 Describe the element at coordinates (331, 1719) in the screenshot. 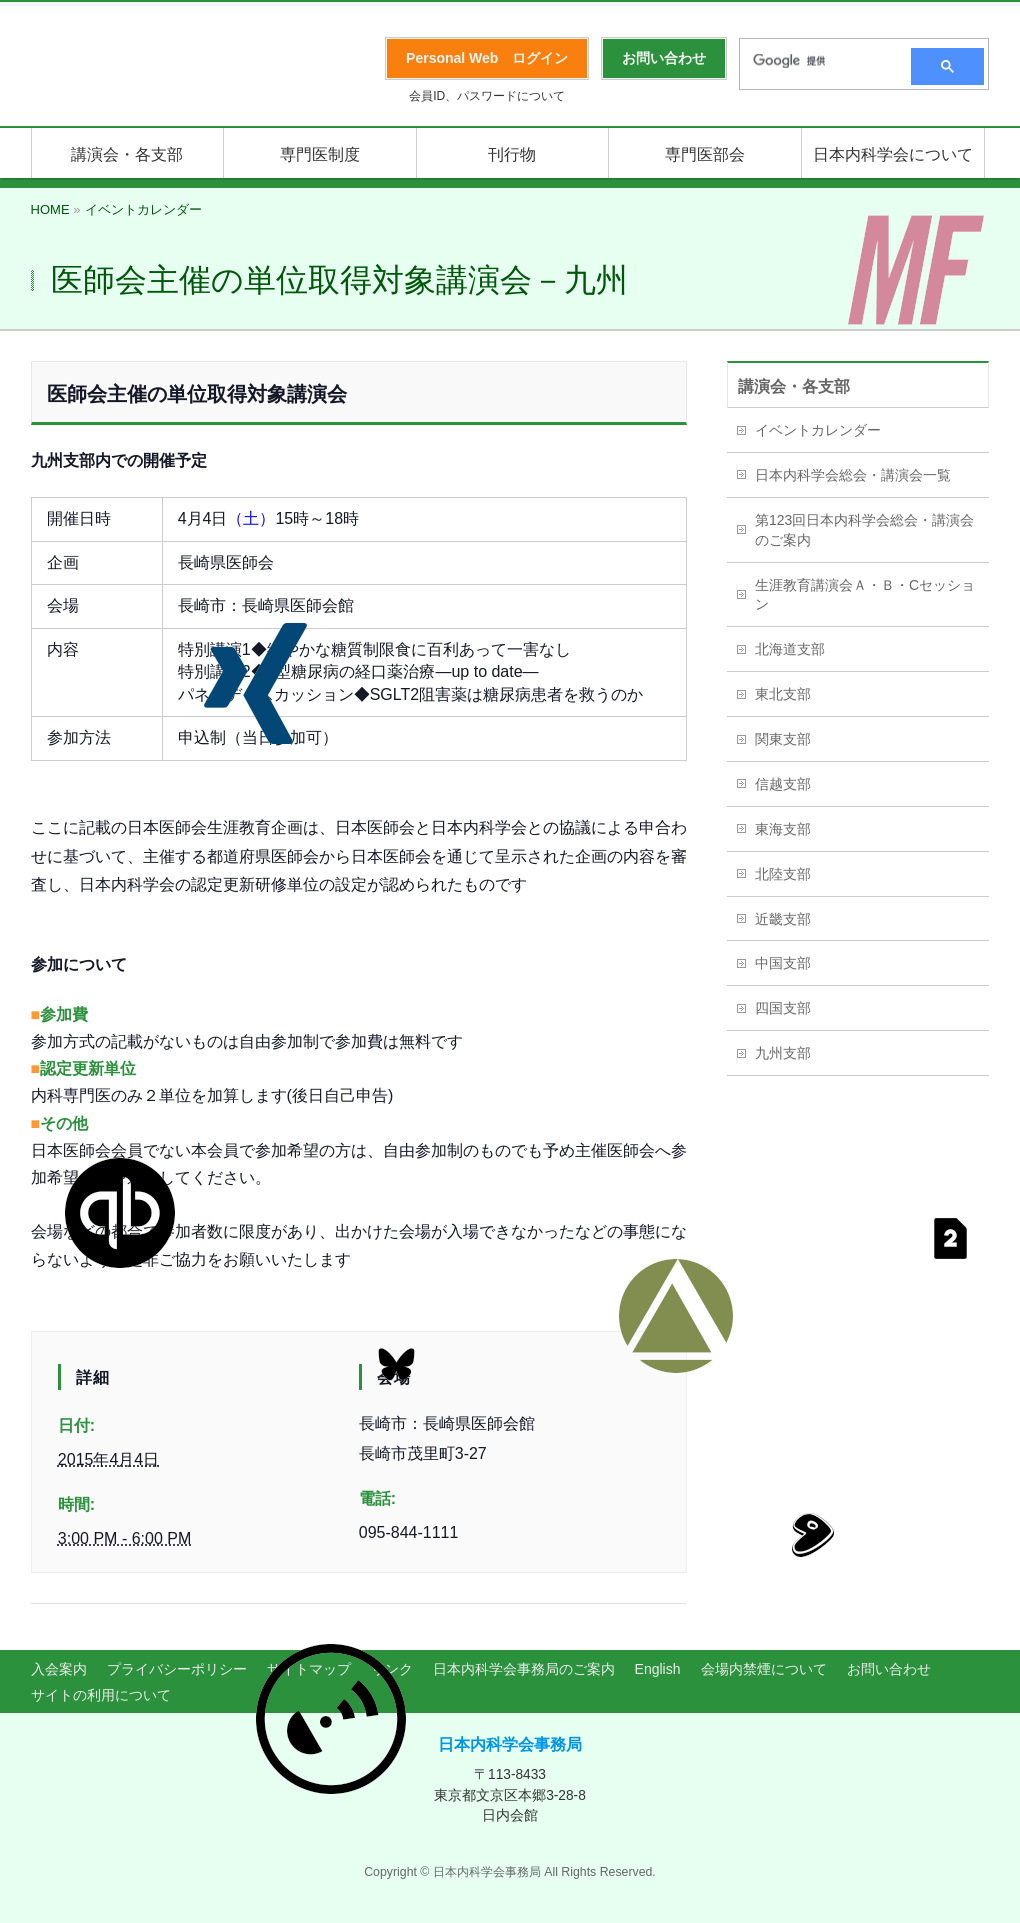

I see `open traccar gps tracking app` at that location.